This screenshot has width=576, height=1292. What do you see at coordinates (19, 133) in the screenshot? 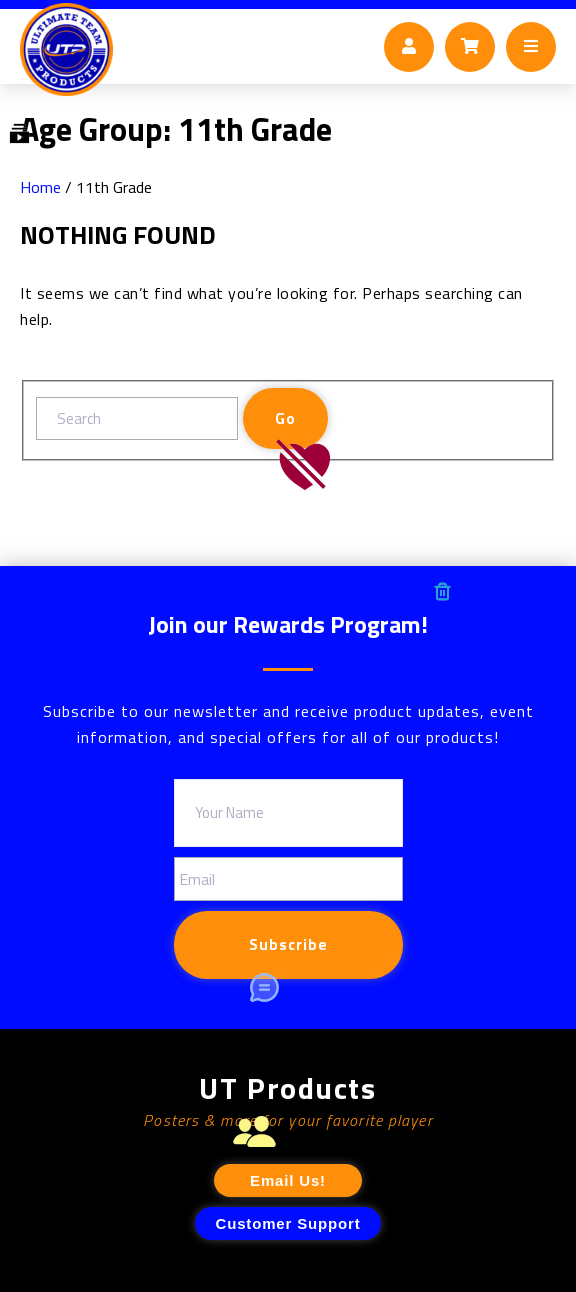
I see `view your subscriptions` at bounding box center [19, 133].